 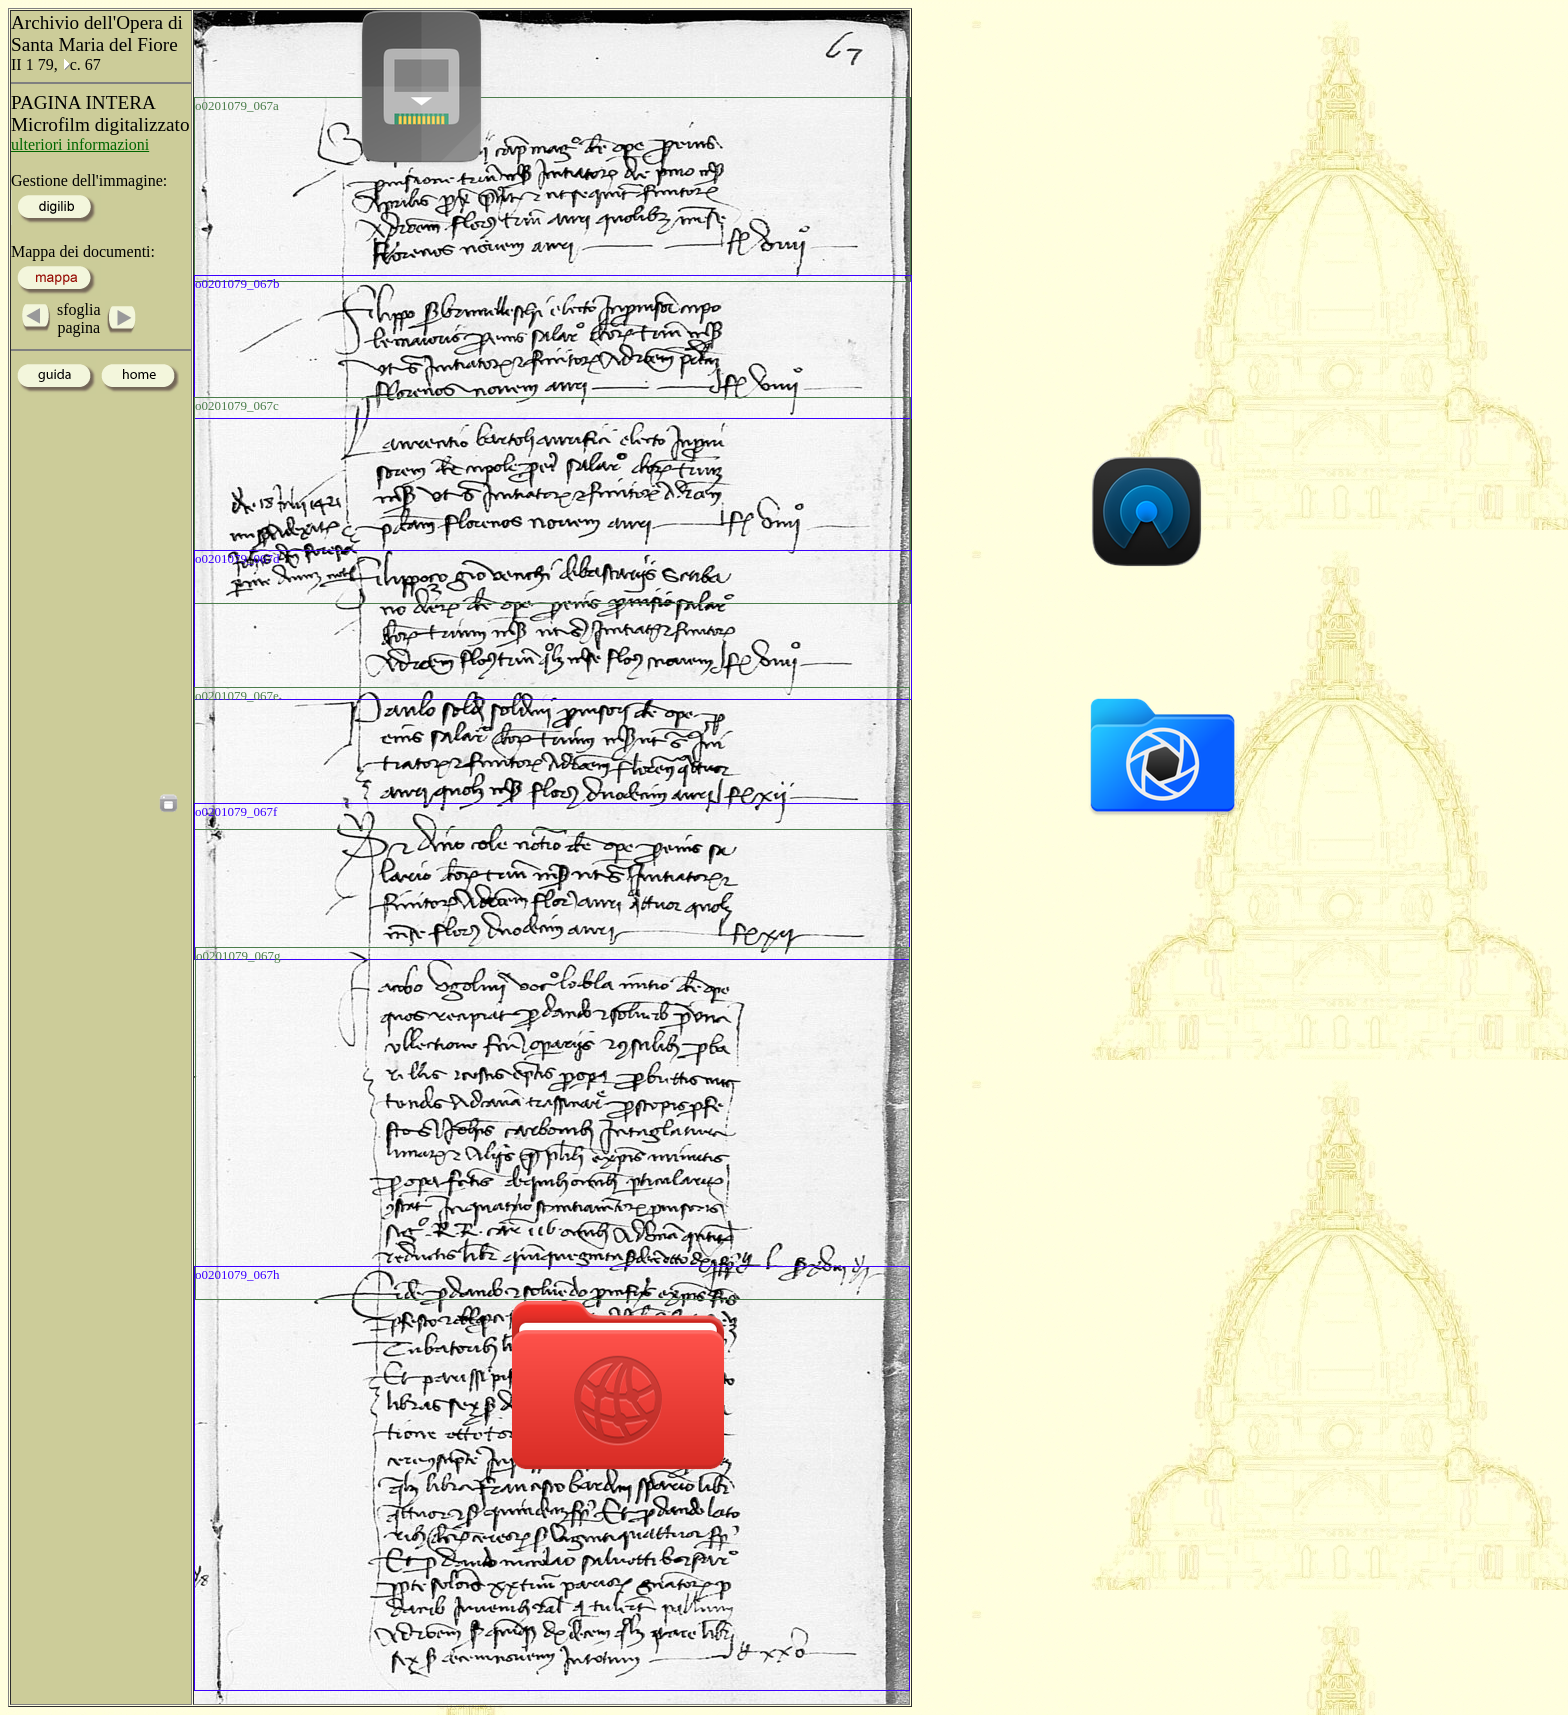 I want to click on open airdrop to share files wirelessly, so click(x=1146, y=511).